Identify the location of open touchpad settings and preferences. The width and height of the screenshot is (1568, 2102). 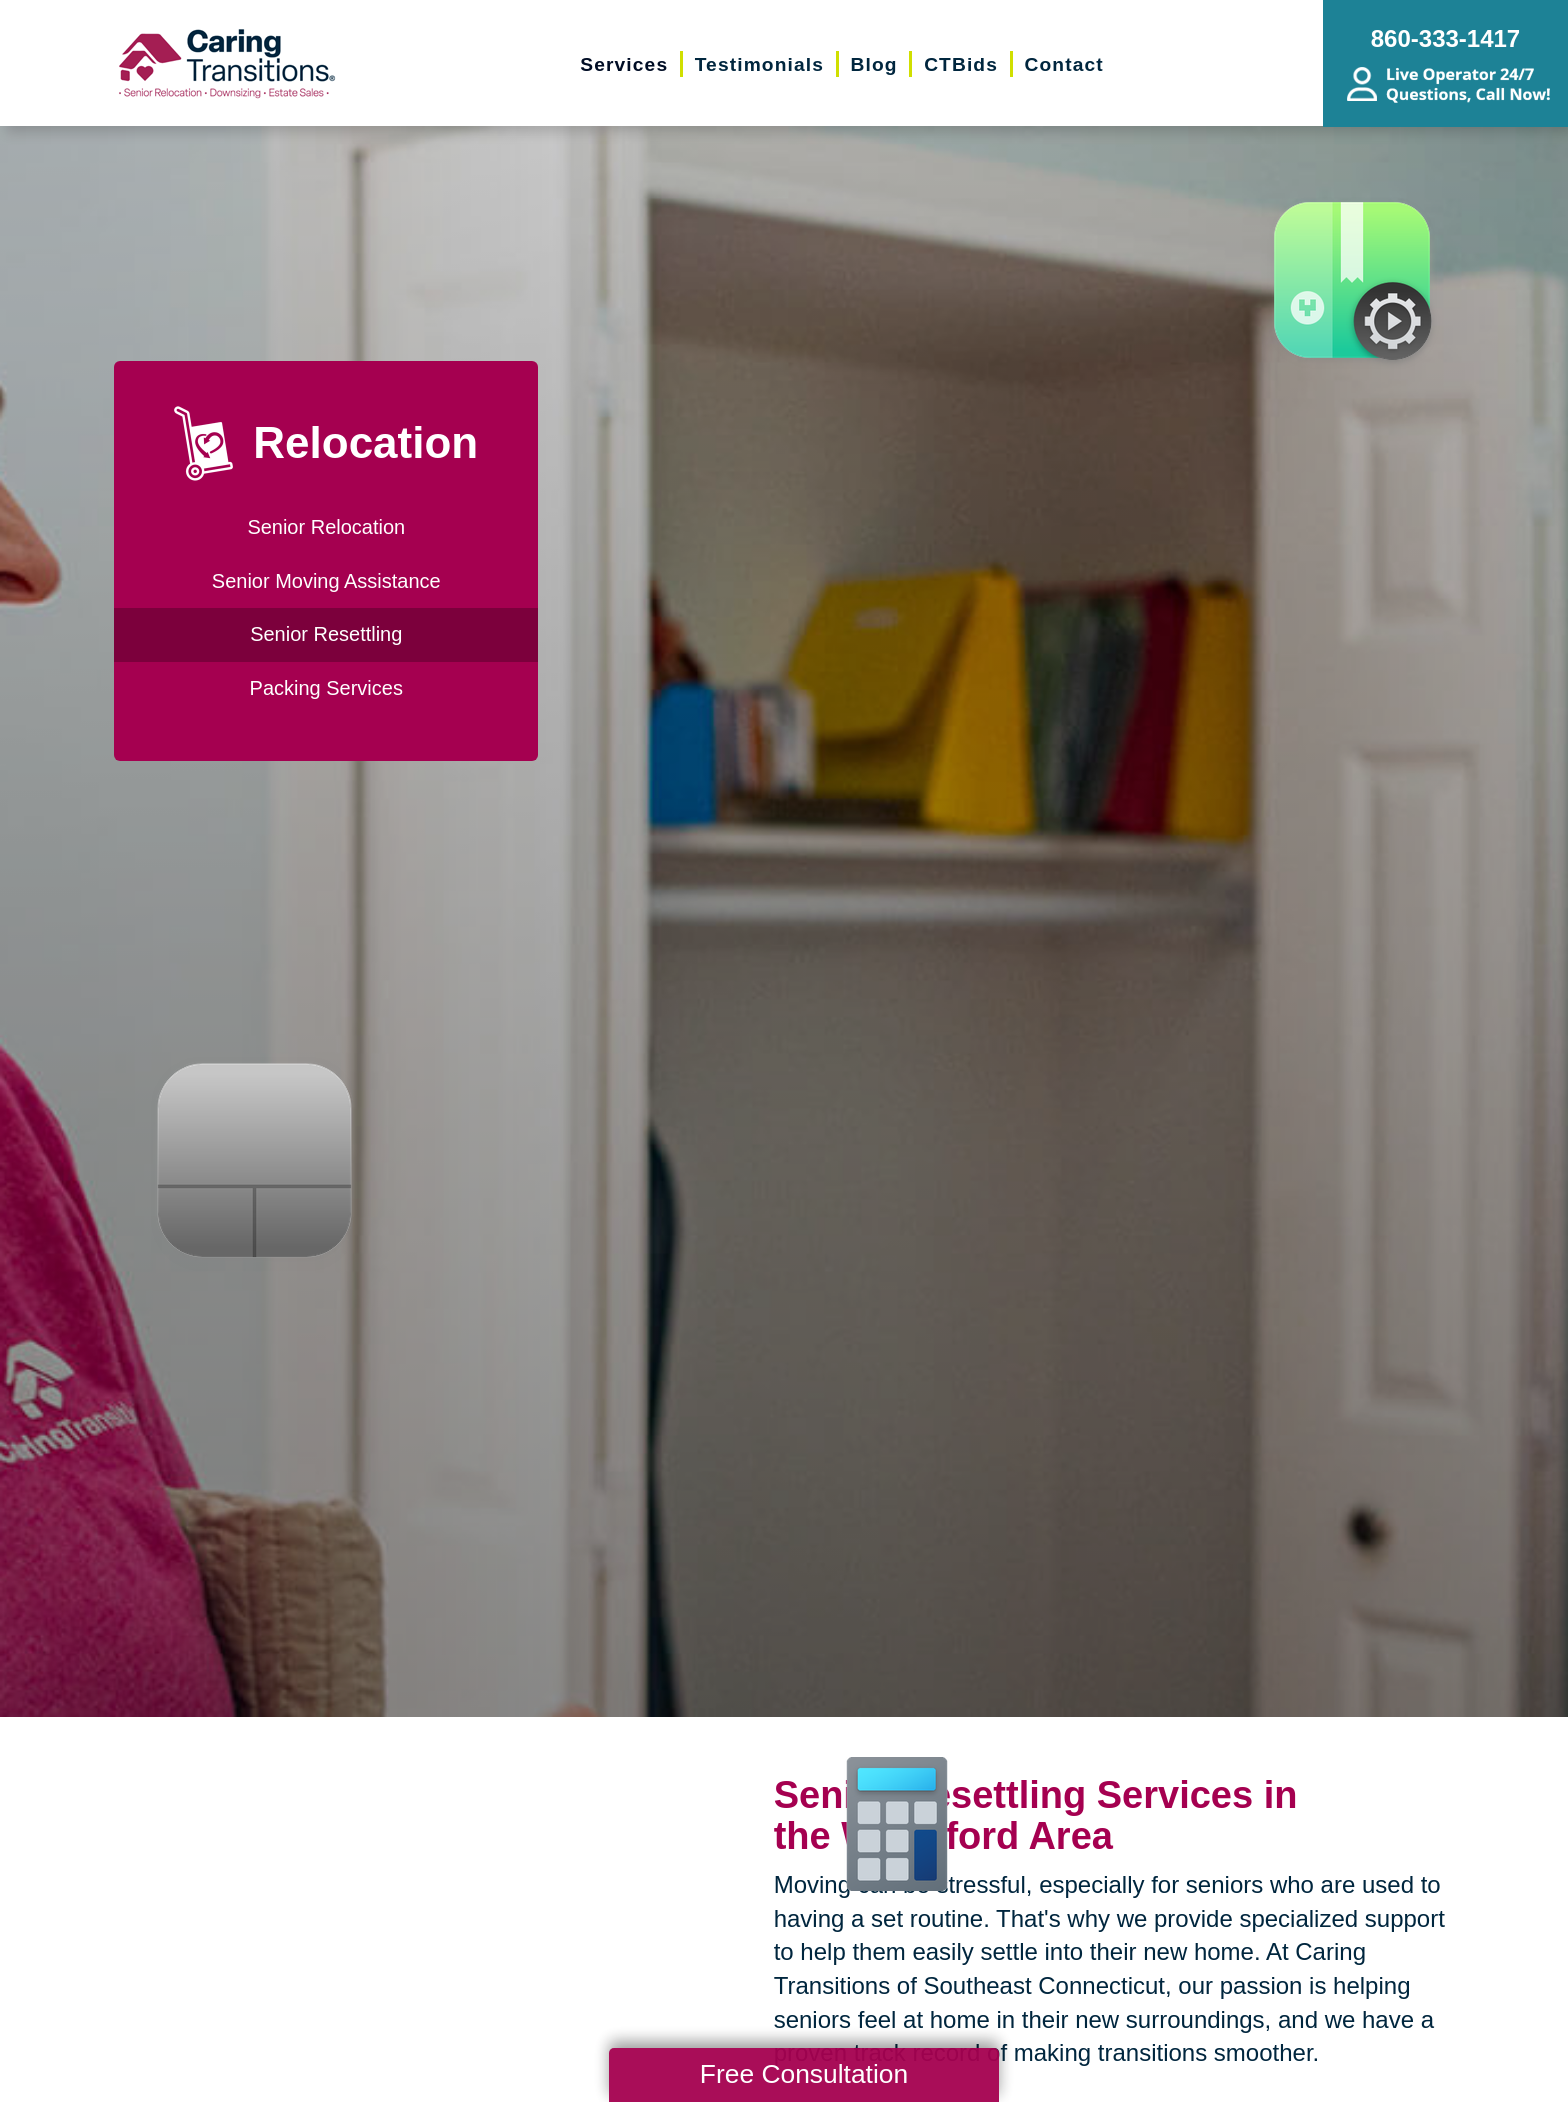
(254, 1160).